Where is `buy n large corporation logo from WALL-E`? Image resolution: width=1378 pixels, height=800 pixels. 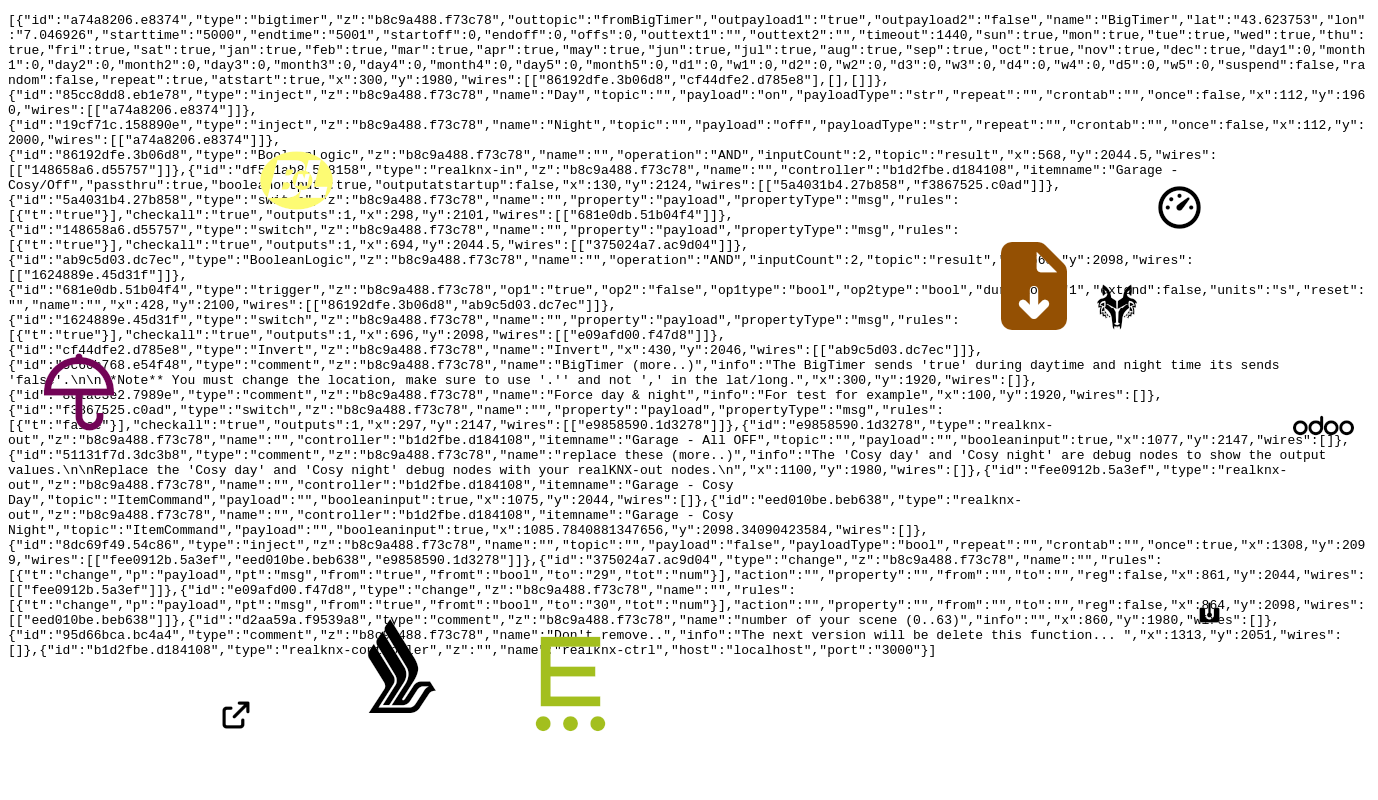 buy n large corporation logo from WALL-E is located at coordinates (296, 180).